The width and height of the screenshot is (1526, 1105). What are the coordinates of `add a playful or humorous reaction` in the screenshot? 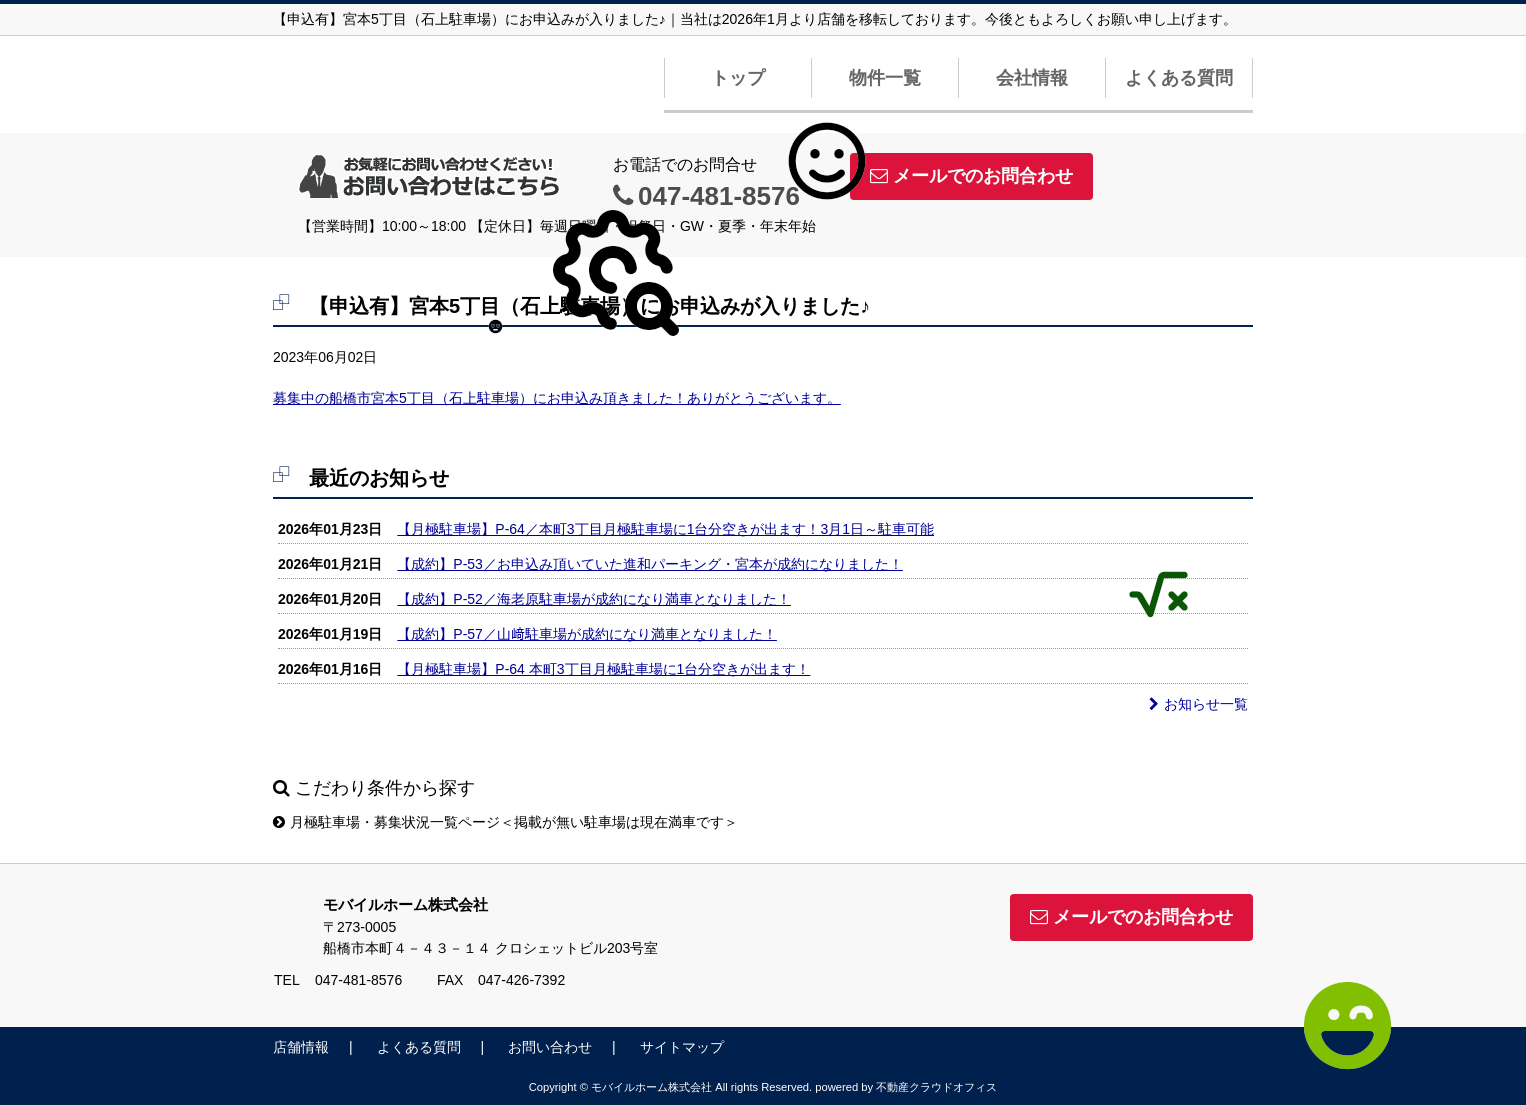 It's located at (1347, 1025).